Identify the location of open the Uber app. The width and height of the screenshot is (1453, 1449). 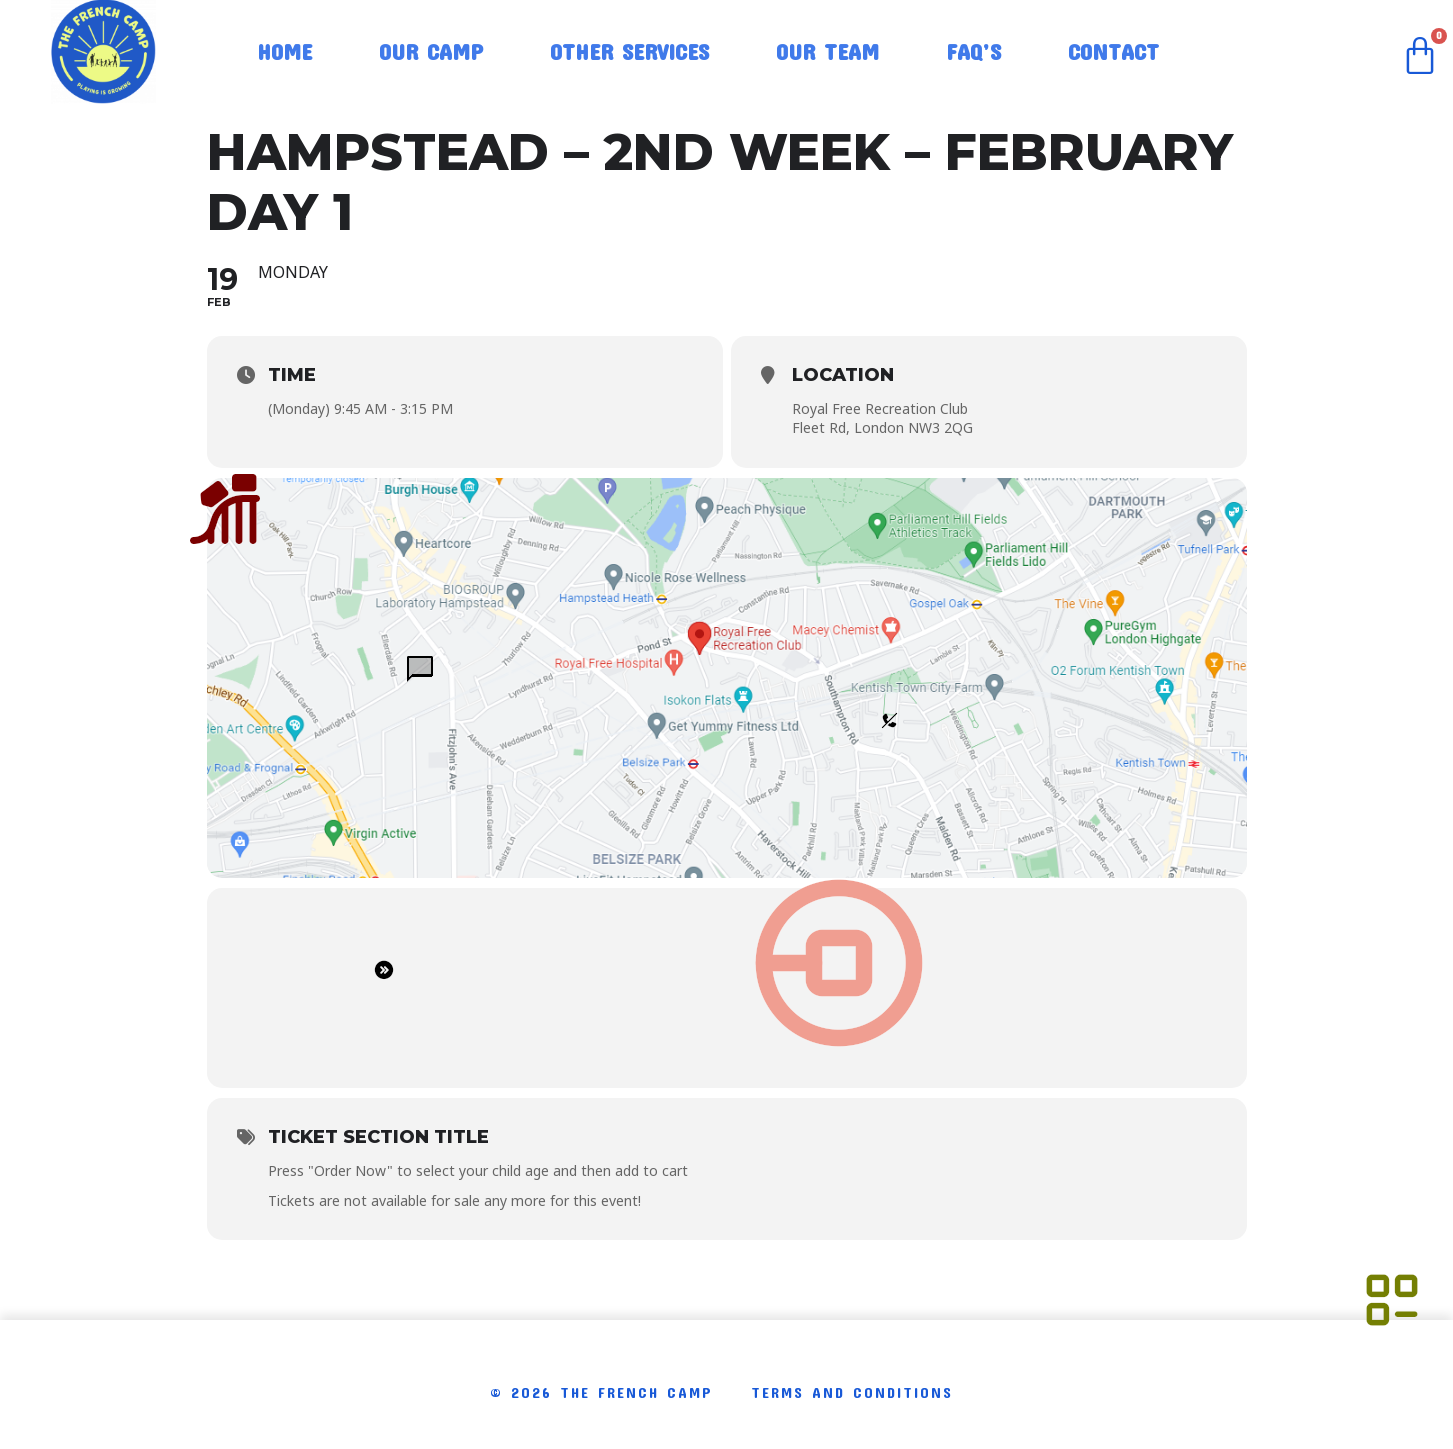
(839, 963).